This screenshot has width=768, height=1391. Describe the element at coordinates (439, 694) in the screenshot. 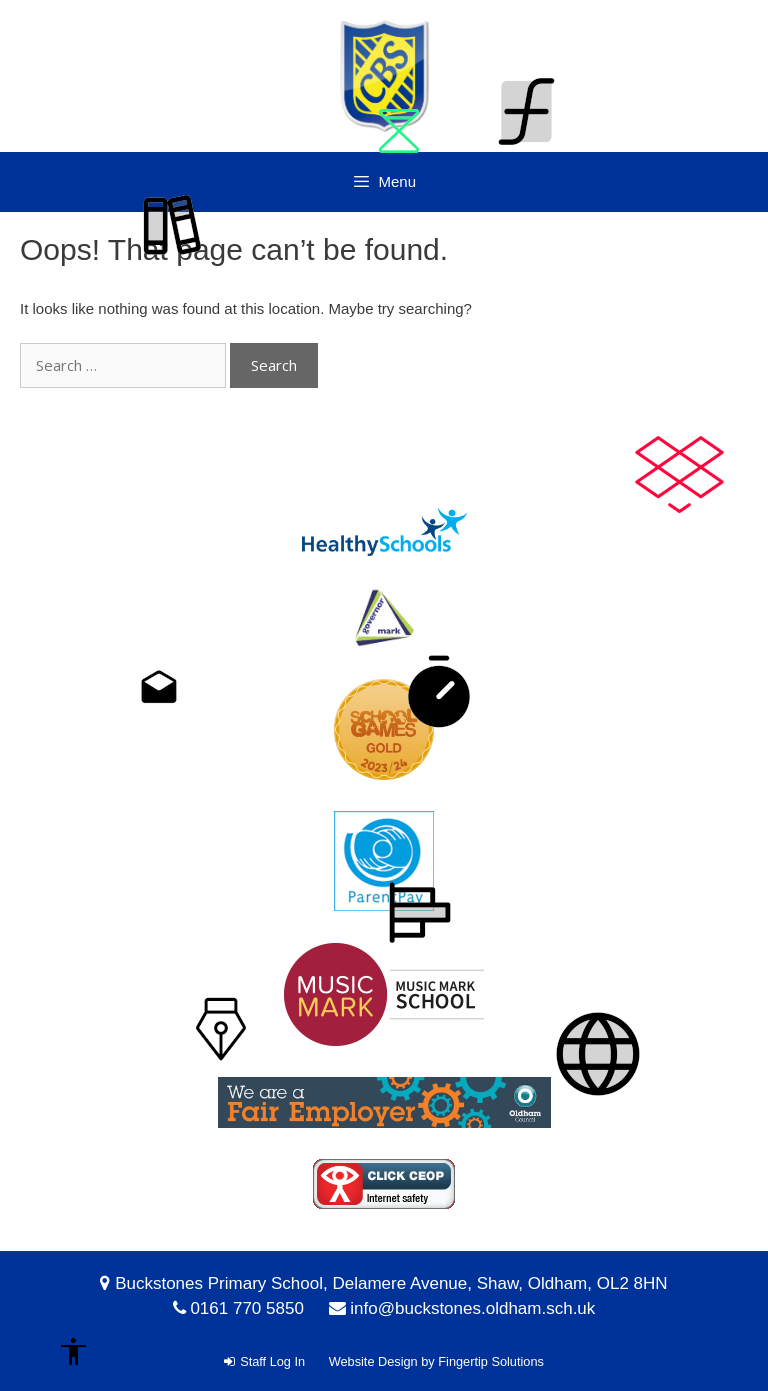

I see `set a countdown timer` at that location.